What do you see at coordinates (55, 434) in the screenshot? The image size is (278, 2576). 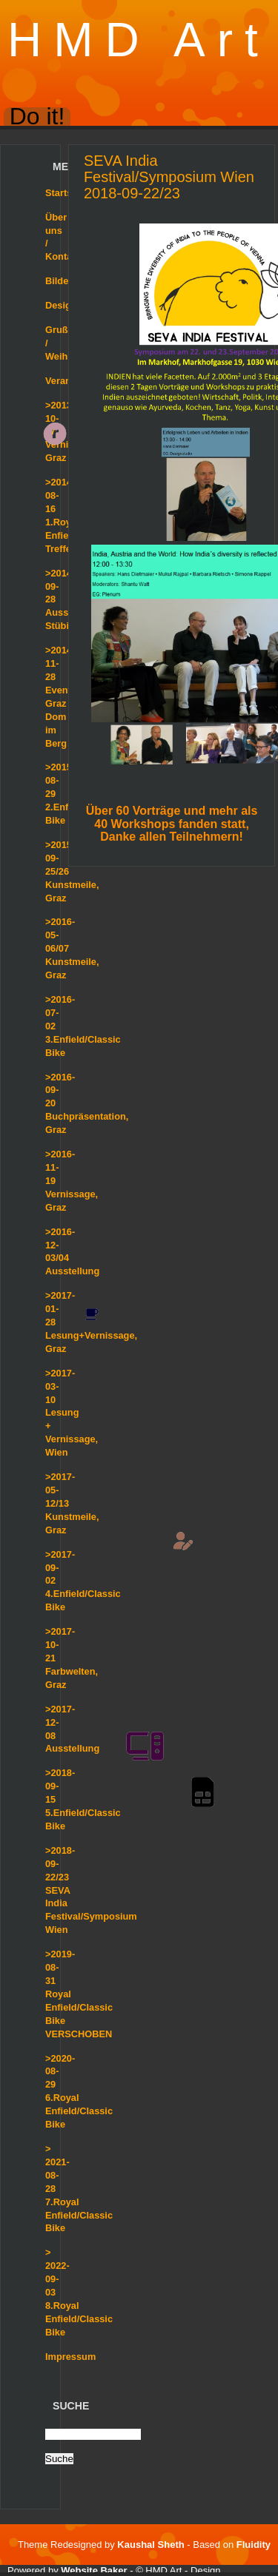 I see `open ravelry app or website` at bounding box center [55, 434].